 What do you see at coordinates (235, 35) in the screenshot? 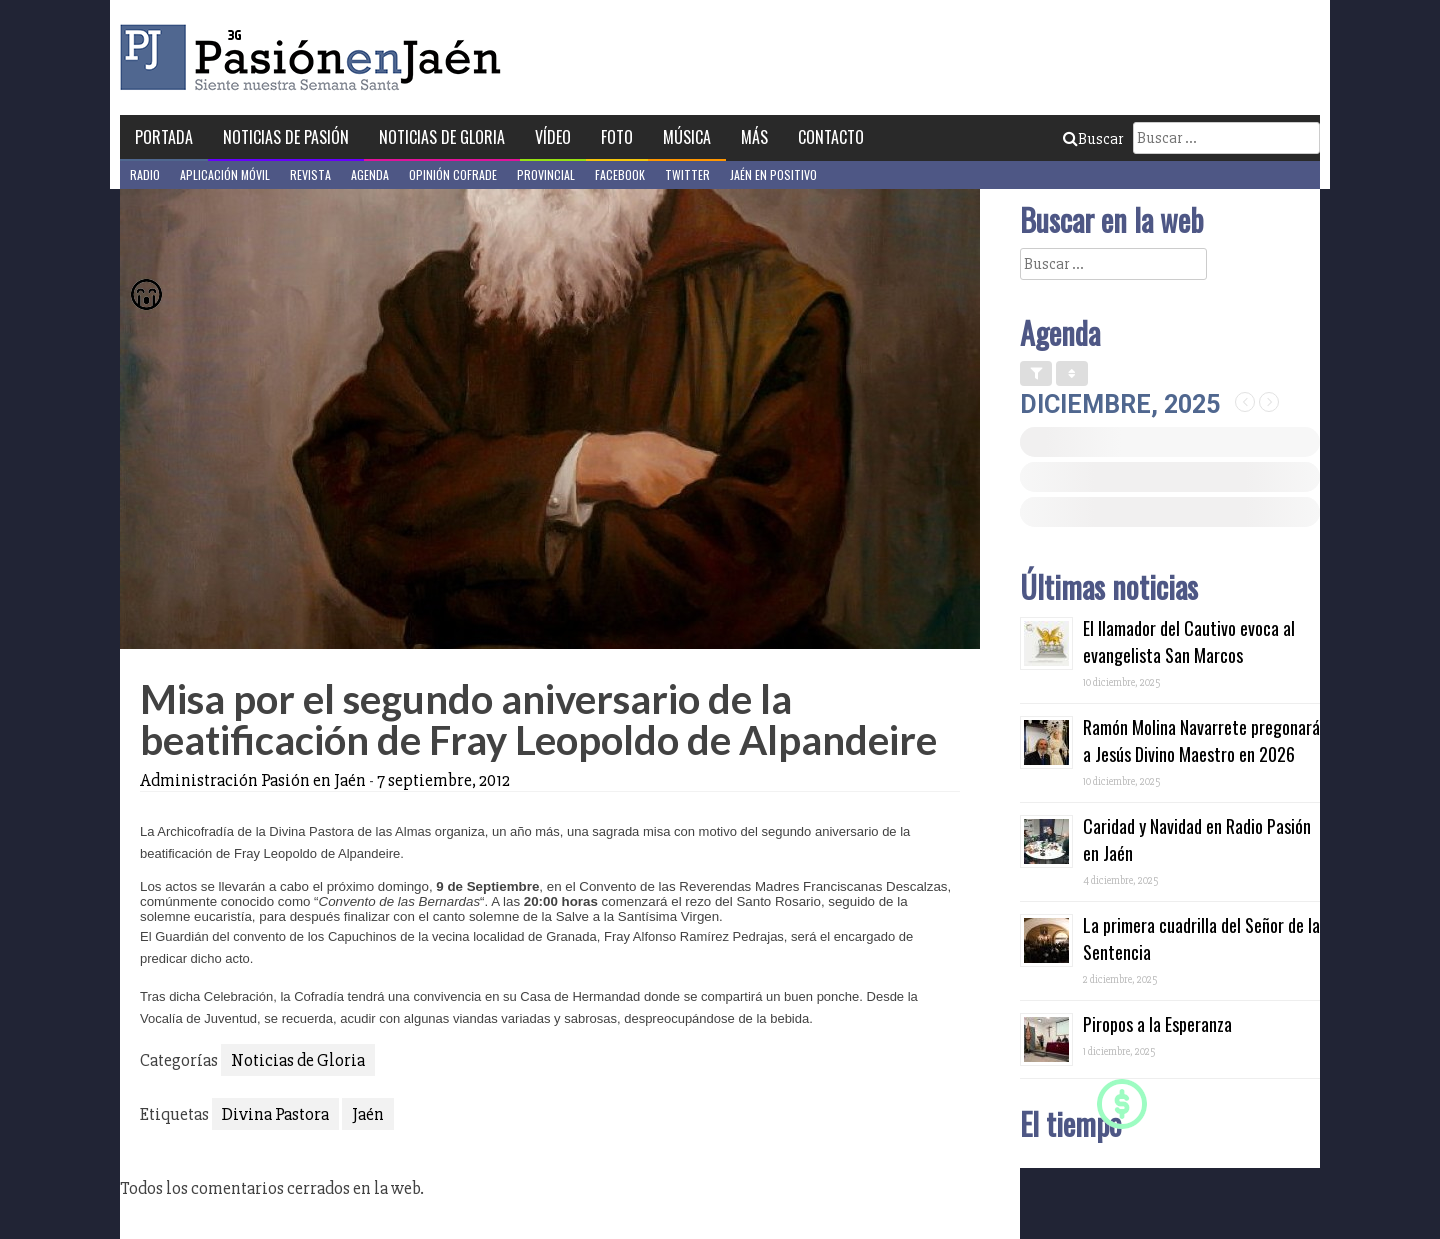
I see `indicates 3G mobile network connection` at bounding box center [235, 35].